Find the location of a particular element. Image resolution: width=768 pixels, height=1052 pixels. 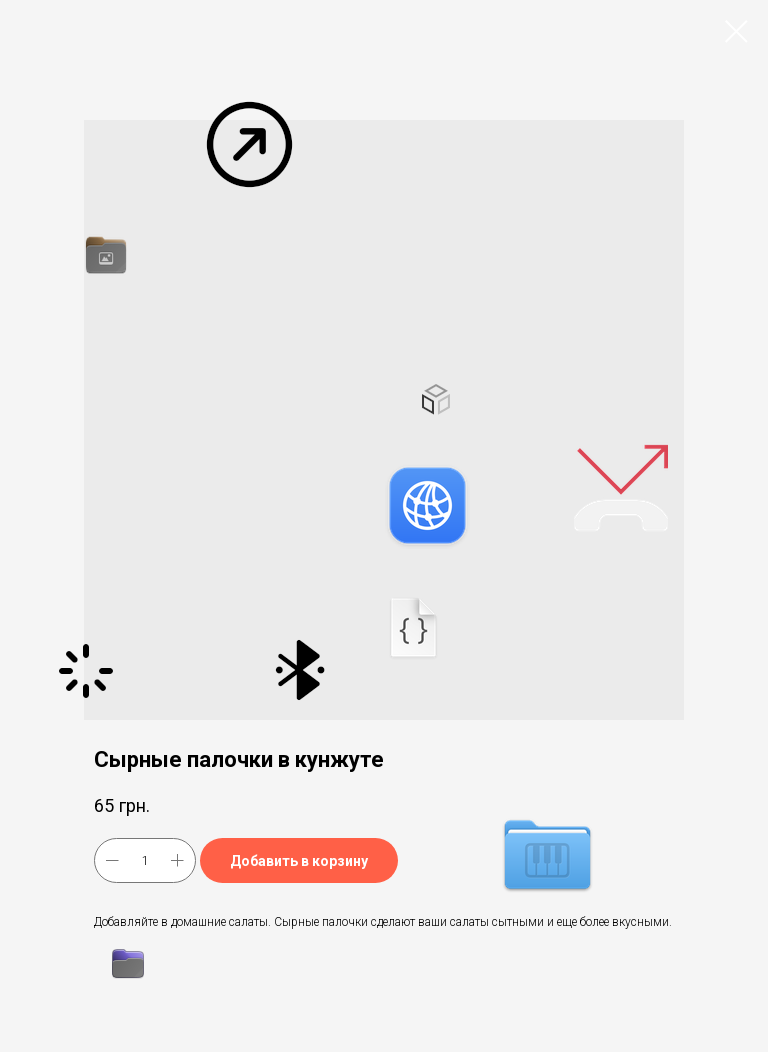

indicates a missed incoming call is located at coordinates (621, 488).